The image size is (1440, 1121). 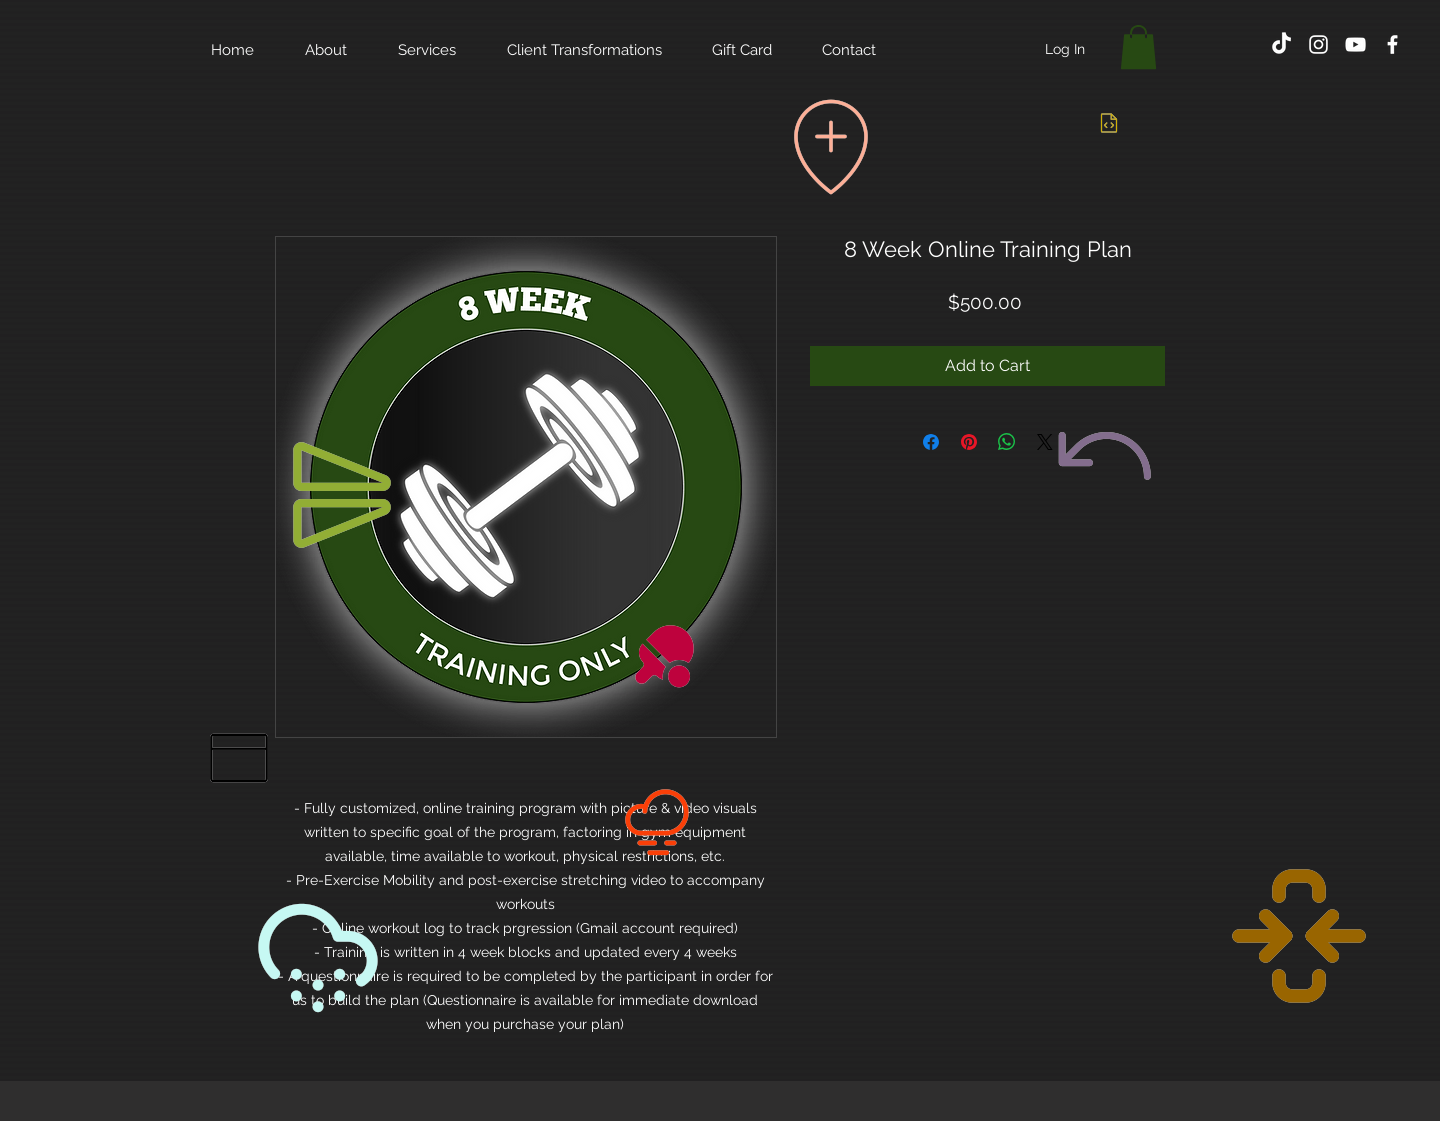 What do you see at coordinates (239, 758) in the screenshot?
I see `open web browser` at bounding box center [239, 758].